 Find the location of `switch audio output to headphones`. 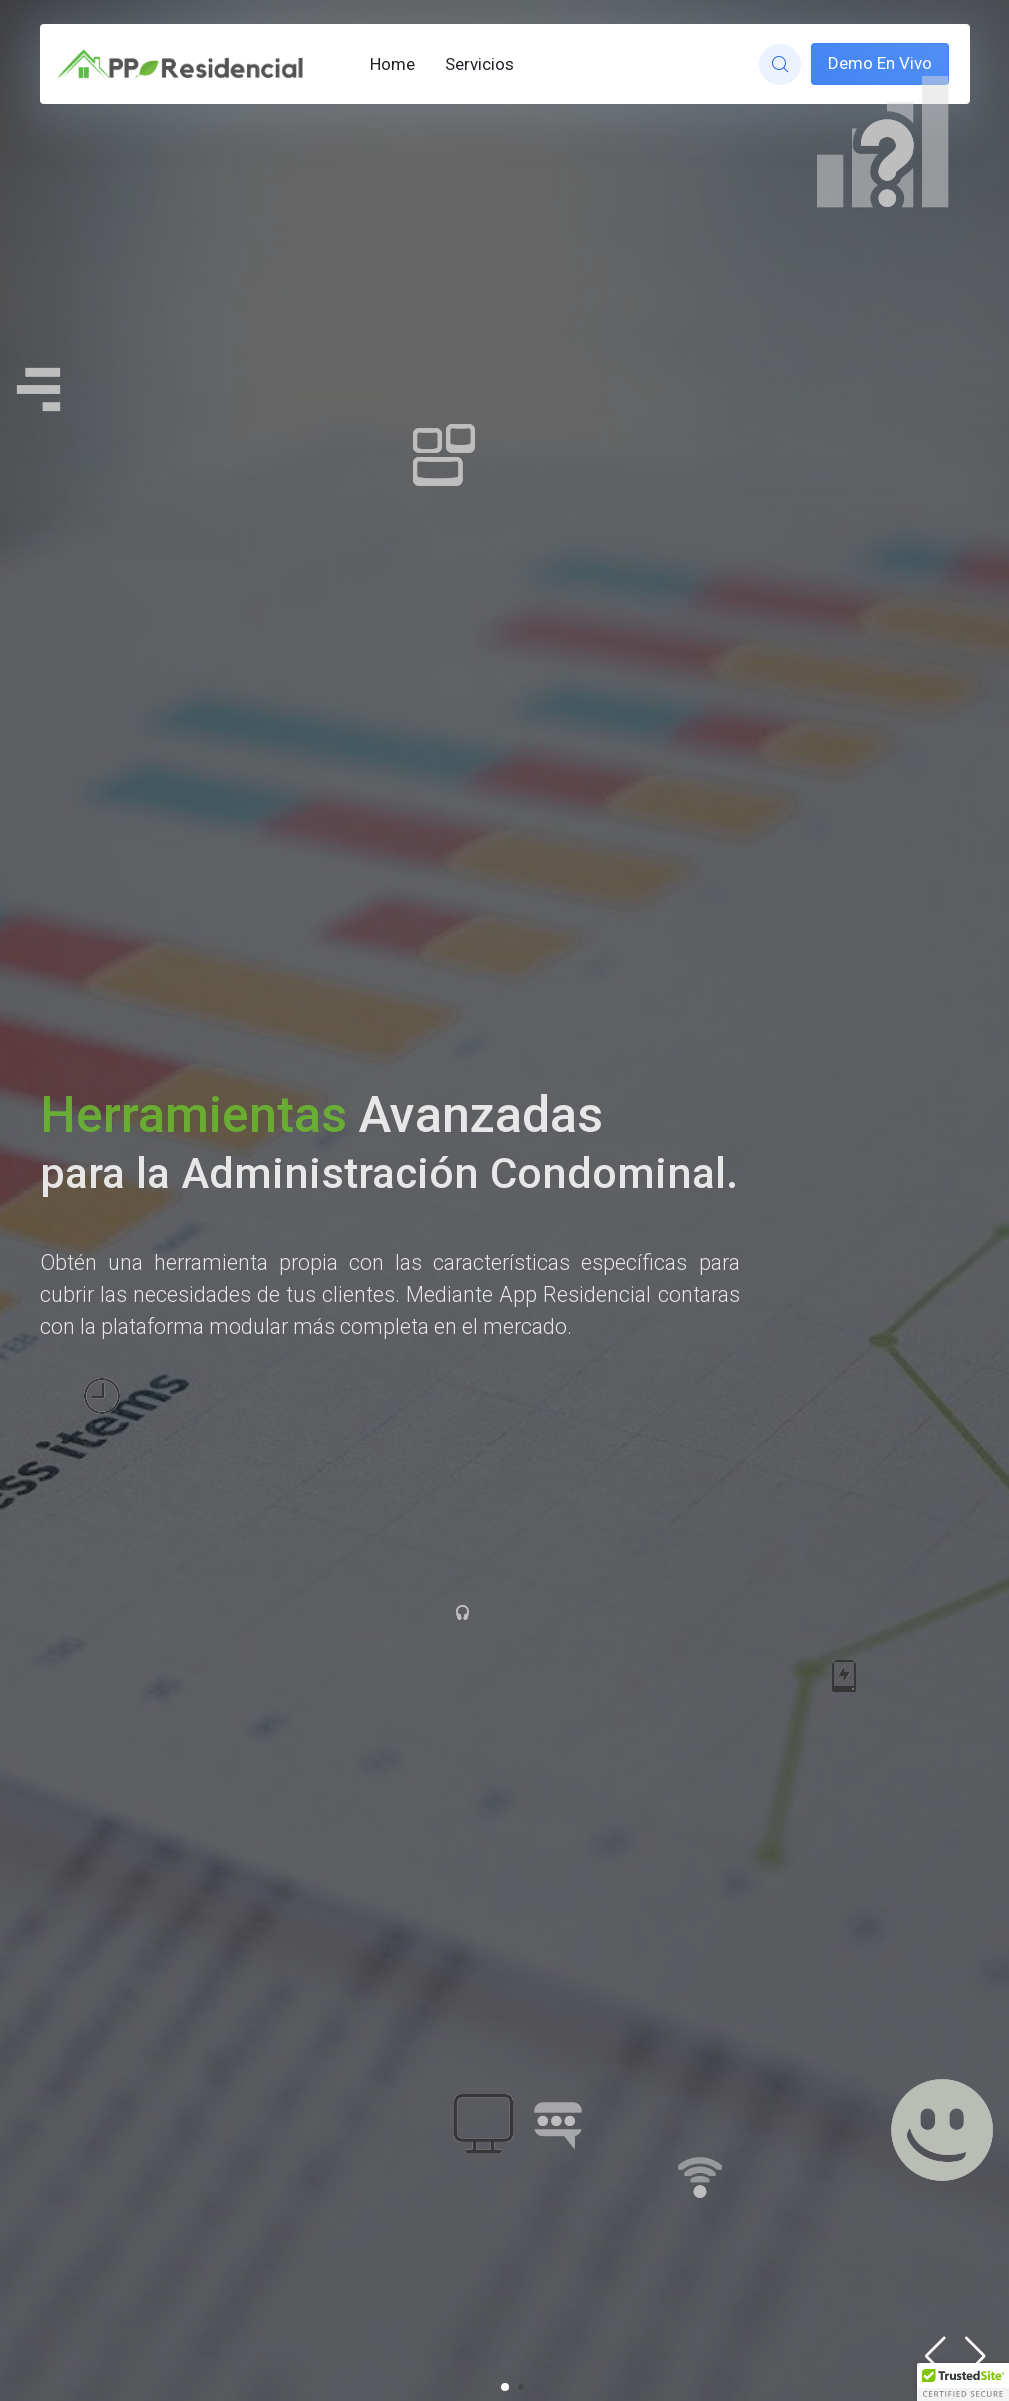

switch audio output to headphones is located at coordinates (462, 1612).